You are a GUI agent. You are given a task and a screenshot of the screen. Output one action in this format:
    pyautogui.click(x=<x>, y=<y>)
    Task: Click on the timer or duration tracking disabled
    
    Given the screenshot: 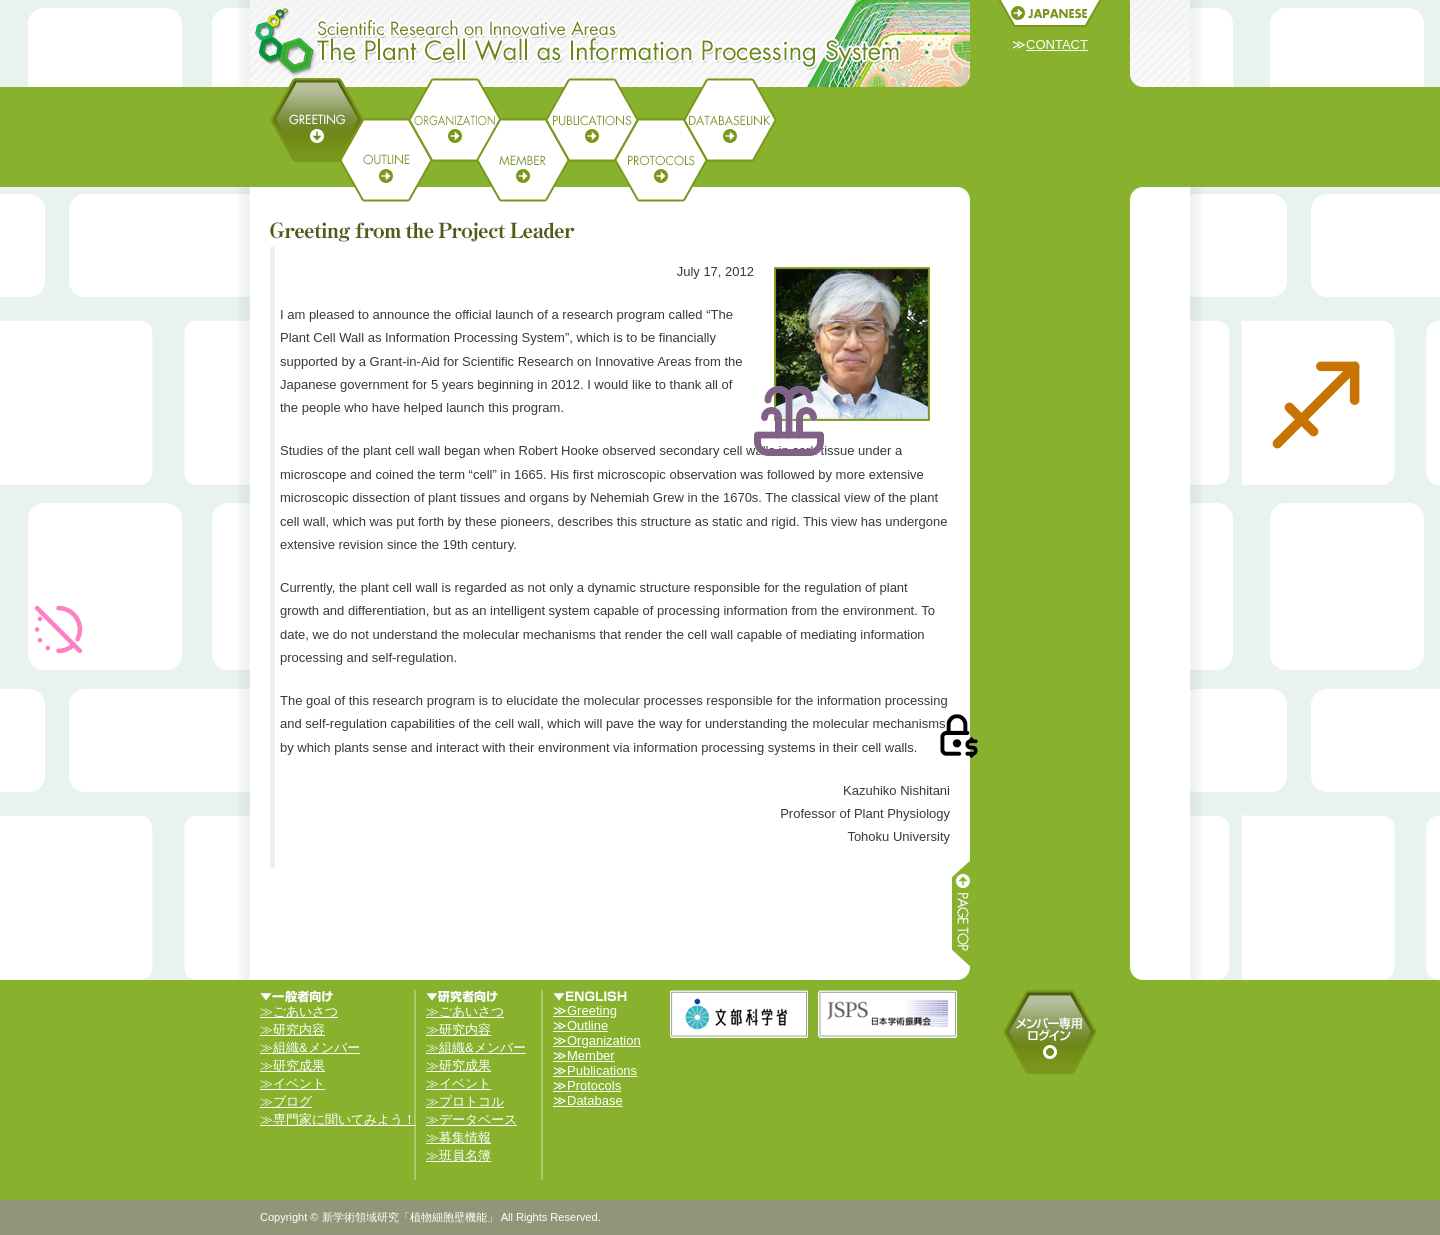 What is the action you would take?
    pyautogui.click(x=58, y=629)
    